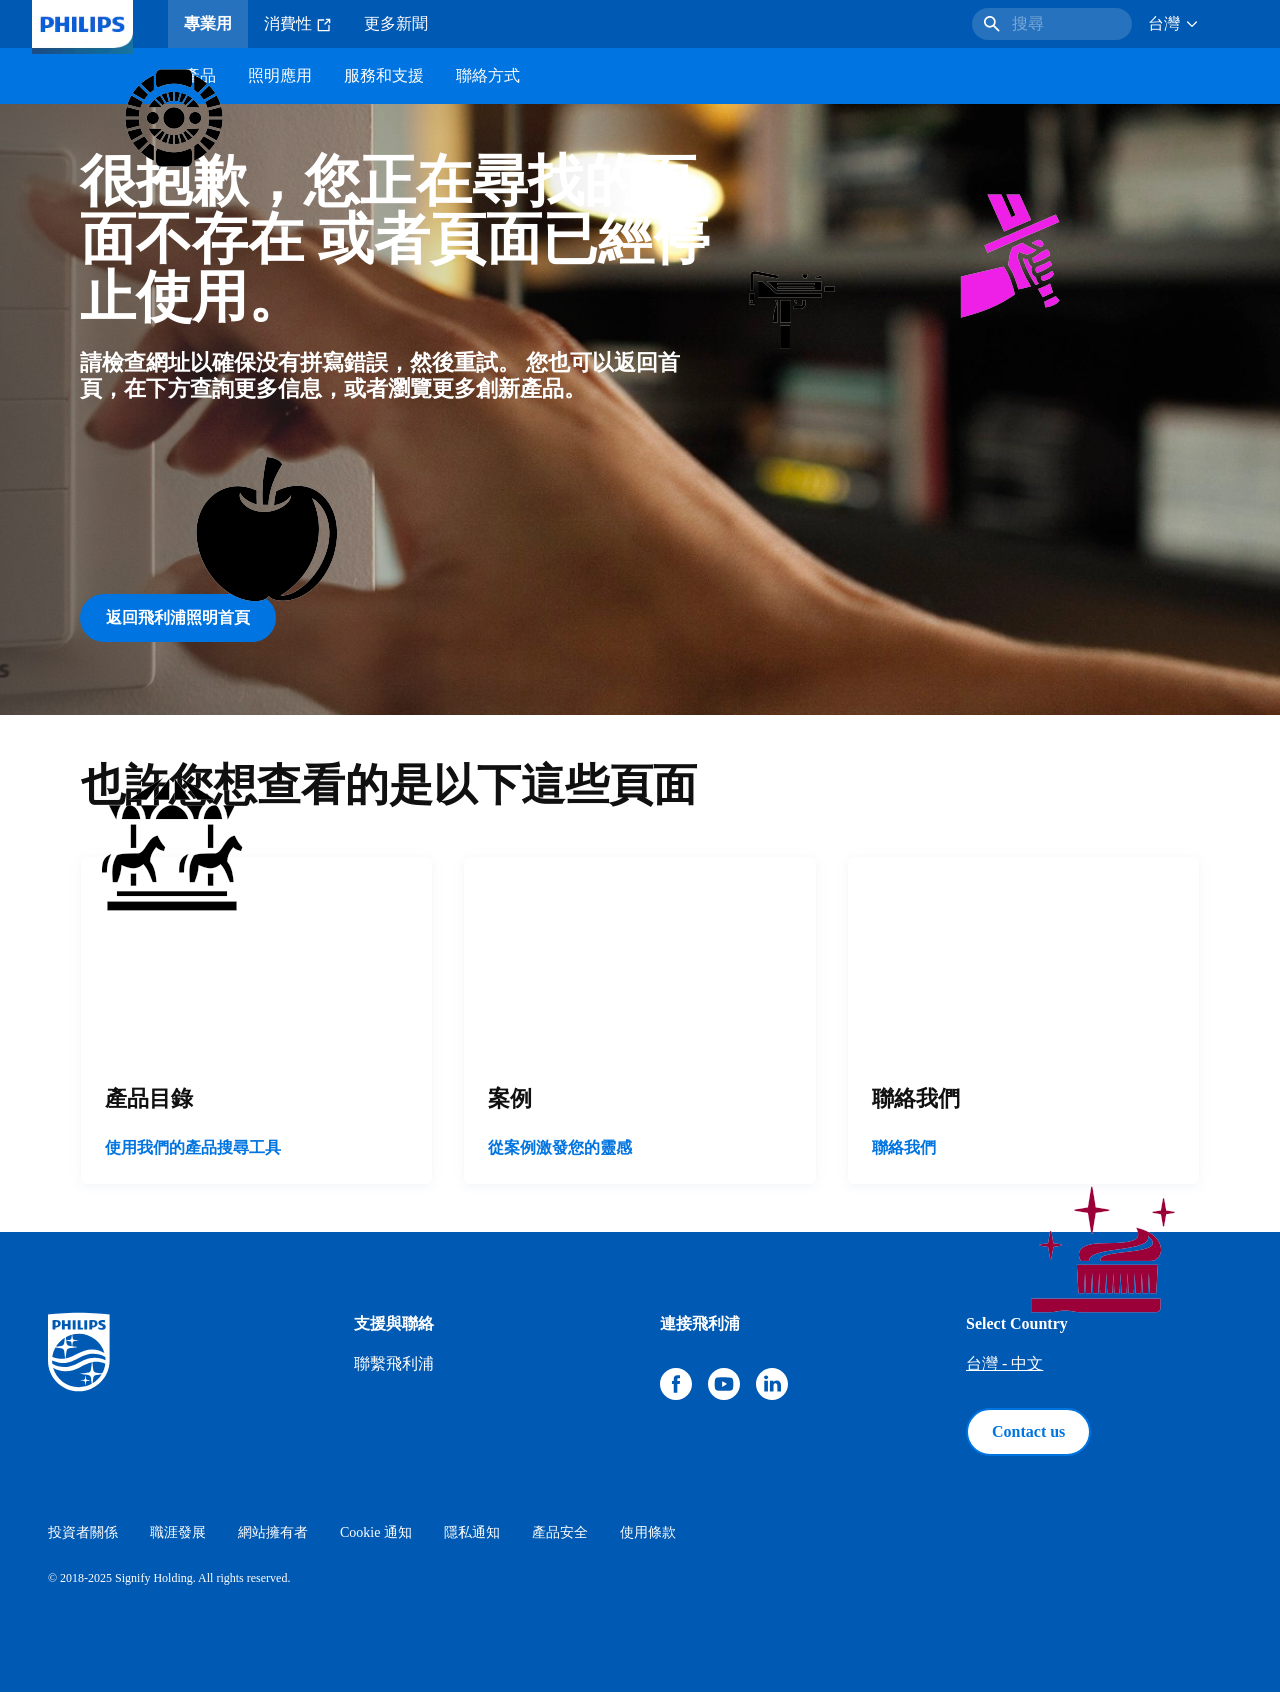 Image resolution: width=1280 pixels, height=1695 pixels. Describe the element at coordinates (792, 310) in the screenshot. I see `select submachine gun weapon in game` at that location.